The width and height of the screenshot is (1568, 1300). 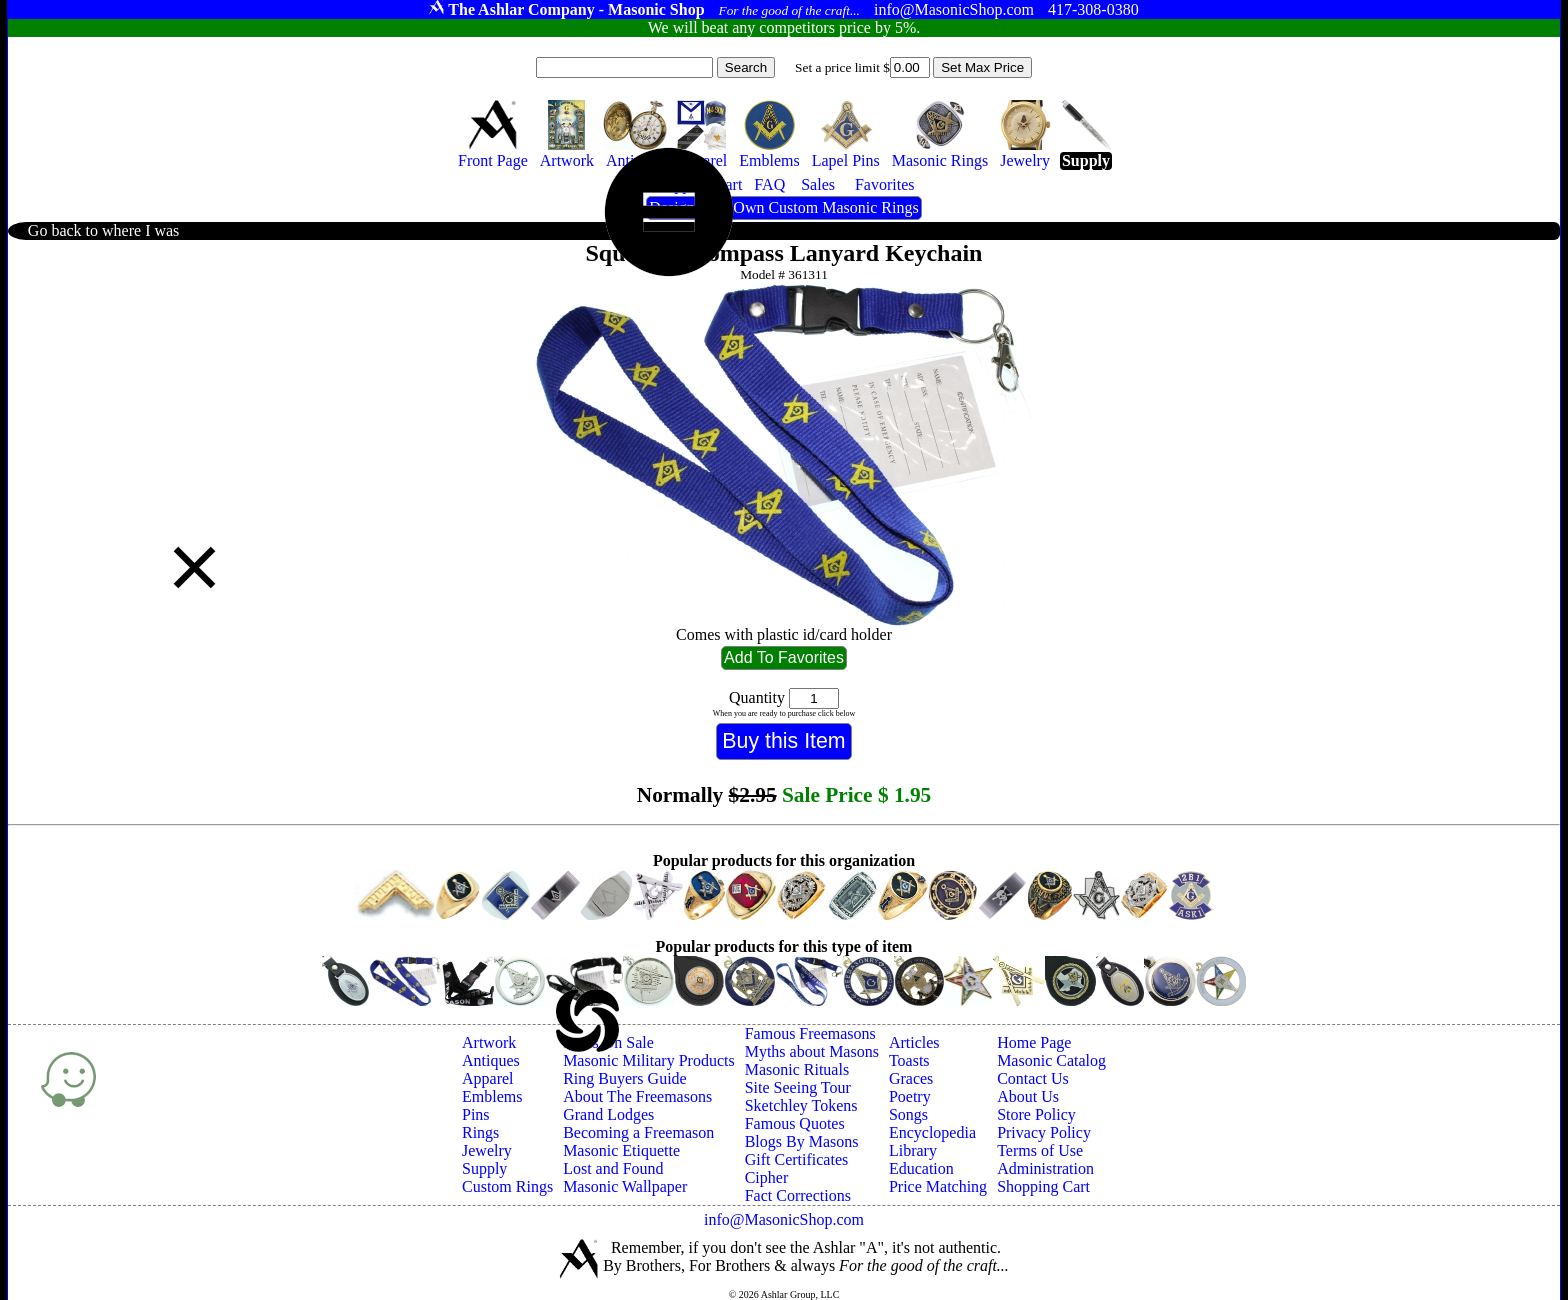 What do you see at coordinates (587, 1020) in the screenshot?
I see `open the sololearn app` at bounding box center [587, 1020].